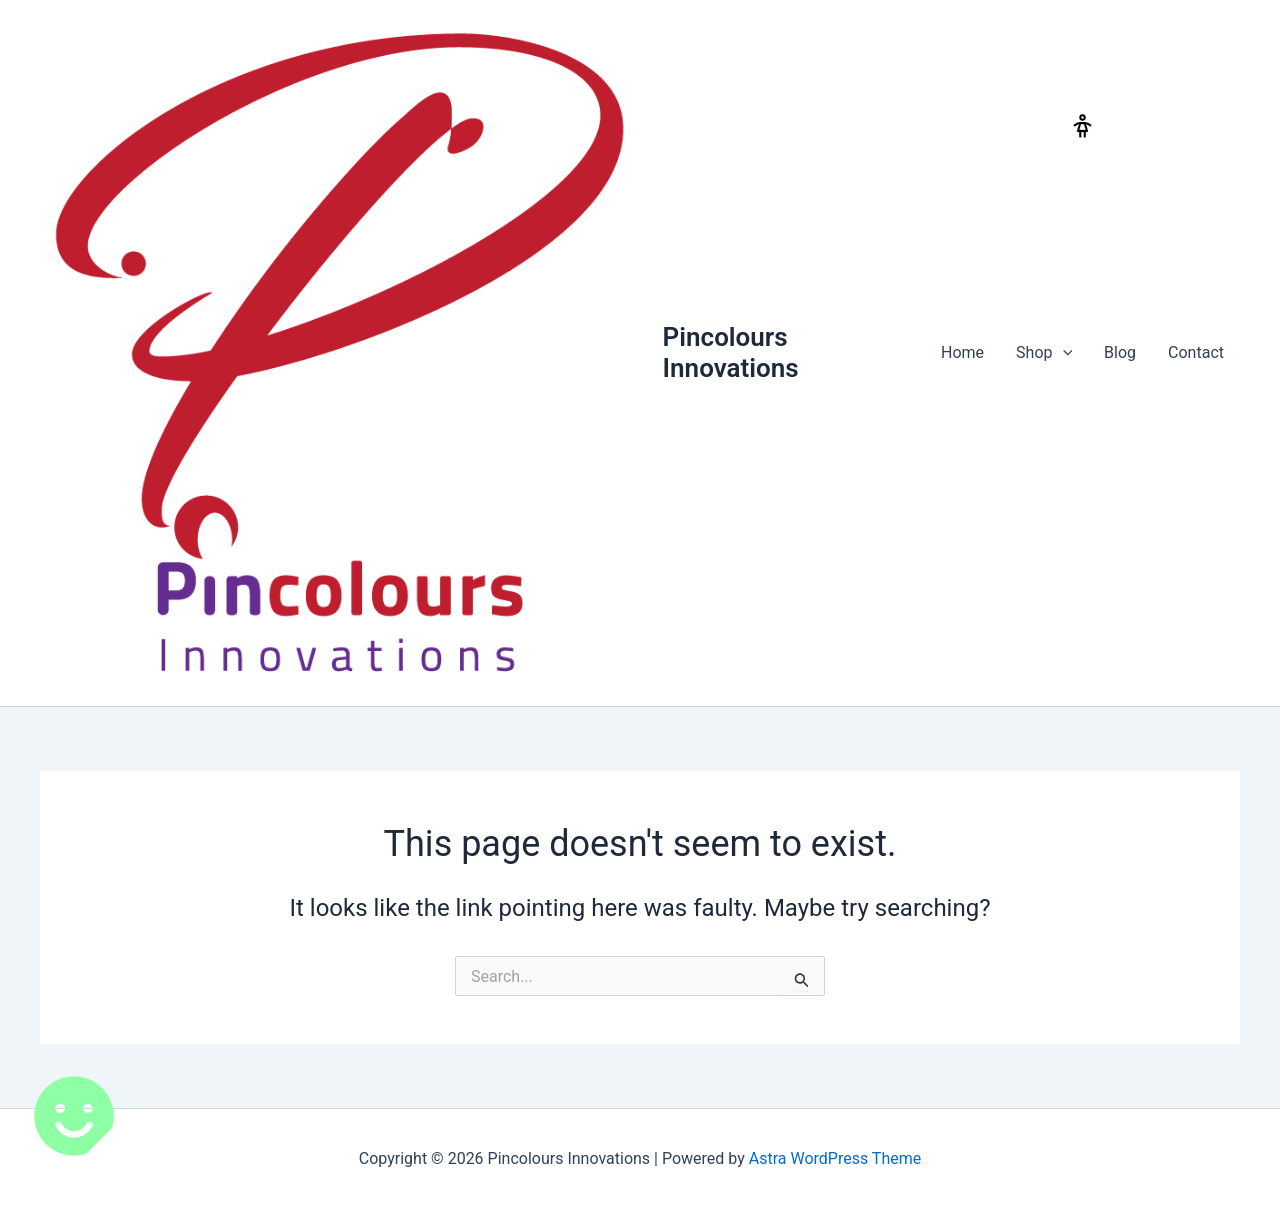 Image resolution: width=1280 pixels, height=1209 pixels. What do you see at coordinates (74, 1116) in the screenshot?
I see `add a sticker to your message` at bounding box center [74, 1116].